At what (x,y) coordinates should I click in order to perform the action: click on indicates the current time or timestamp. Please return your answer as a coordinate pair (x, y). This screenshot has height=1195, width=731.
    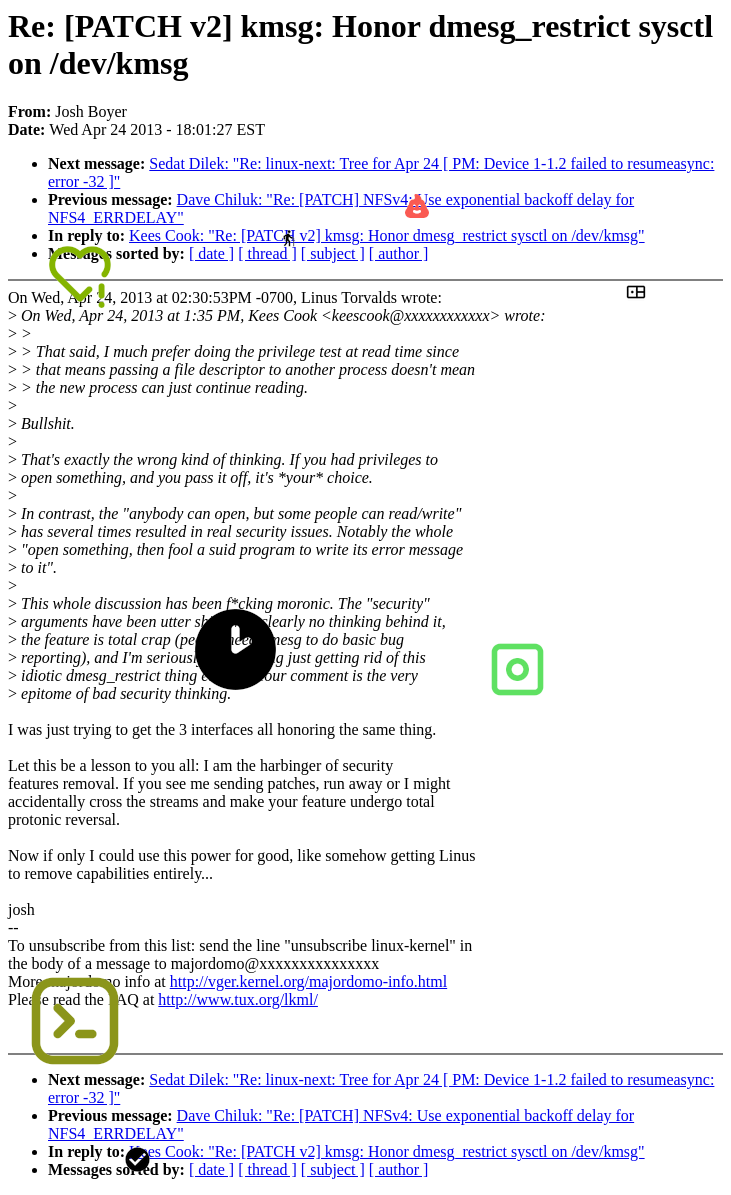
    Looking at the image, I should click on (235, 649).